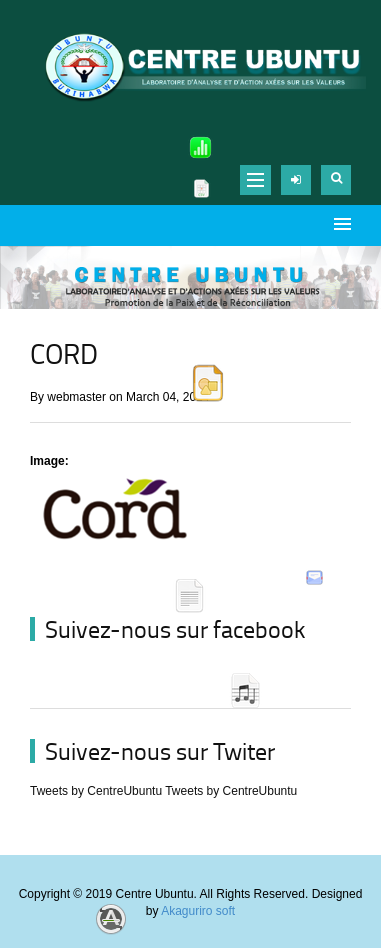 The height and width of the screenshot is (948, 381). What do you see at coordinates (245, 690) in the screenshot?
I see `an iMelody audio file` at bounding box center [245, 690].